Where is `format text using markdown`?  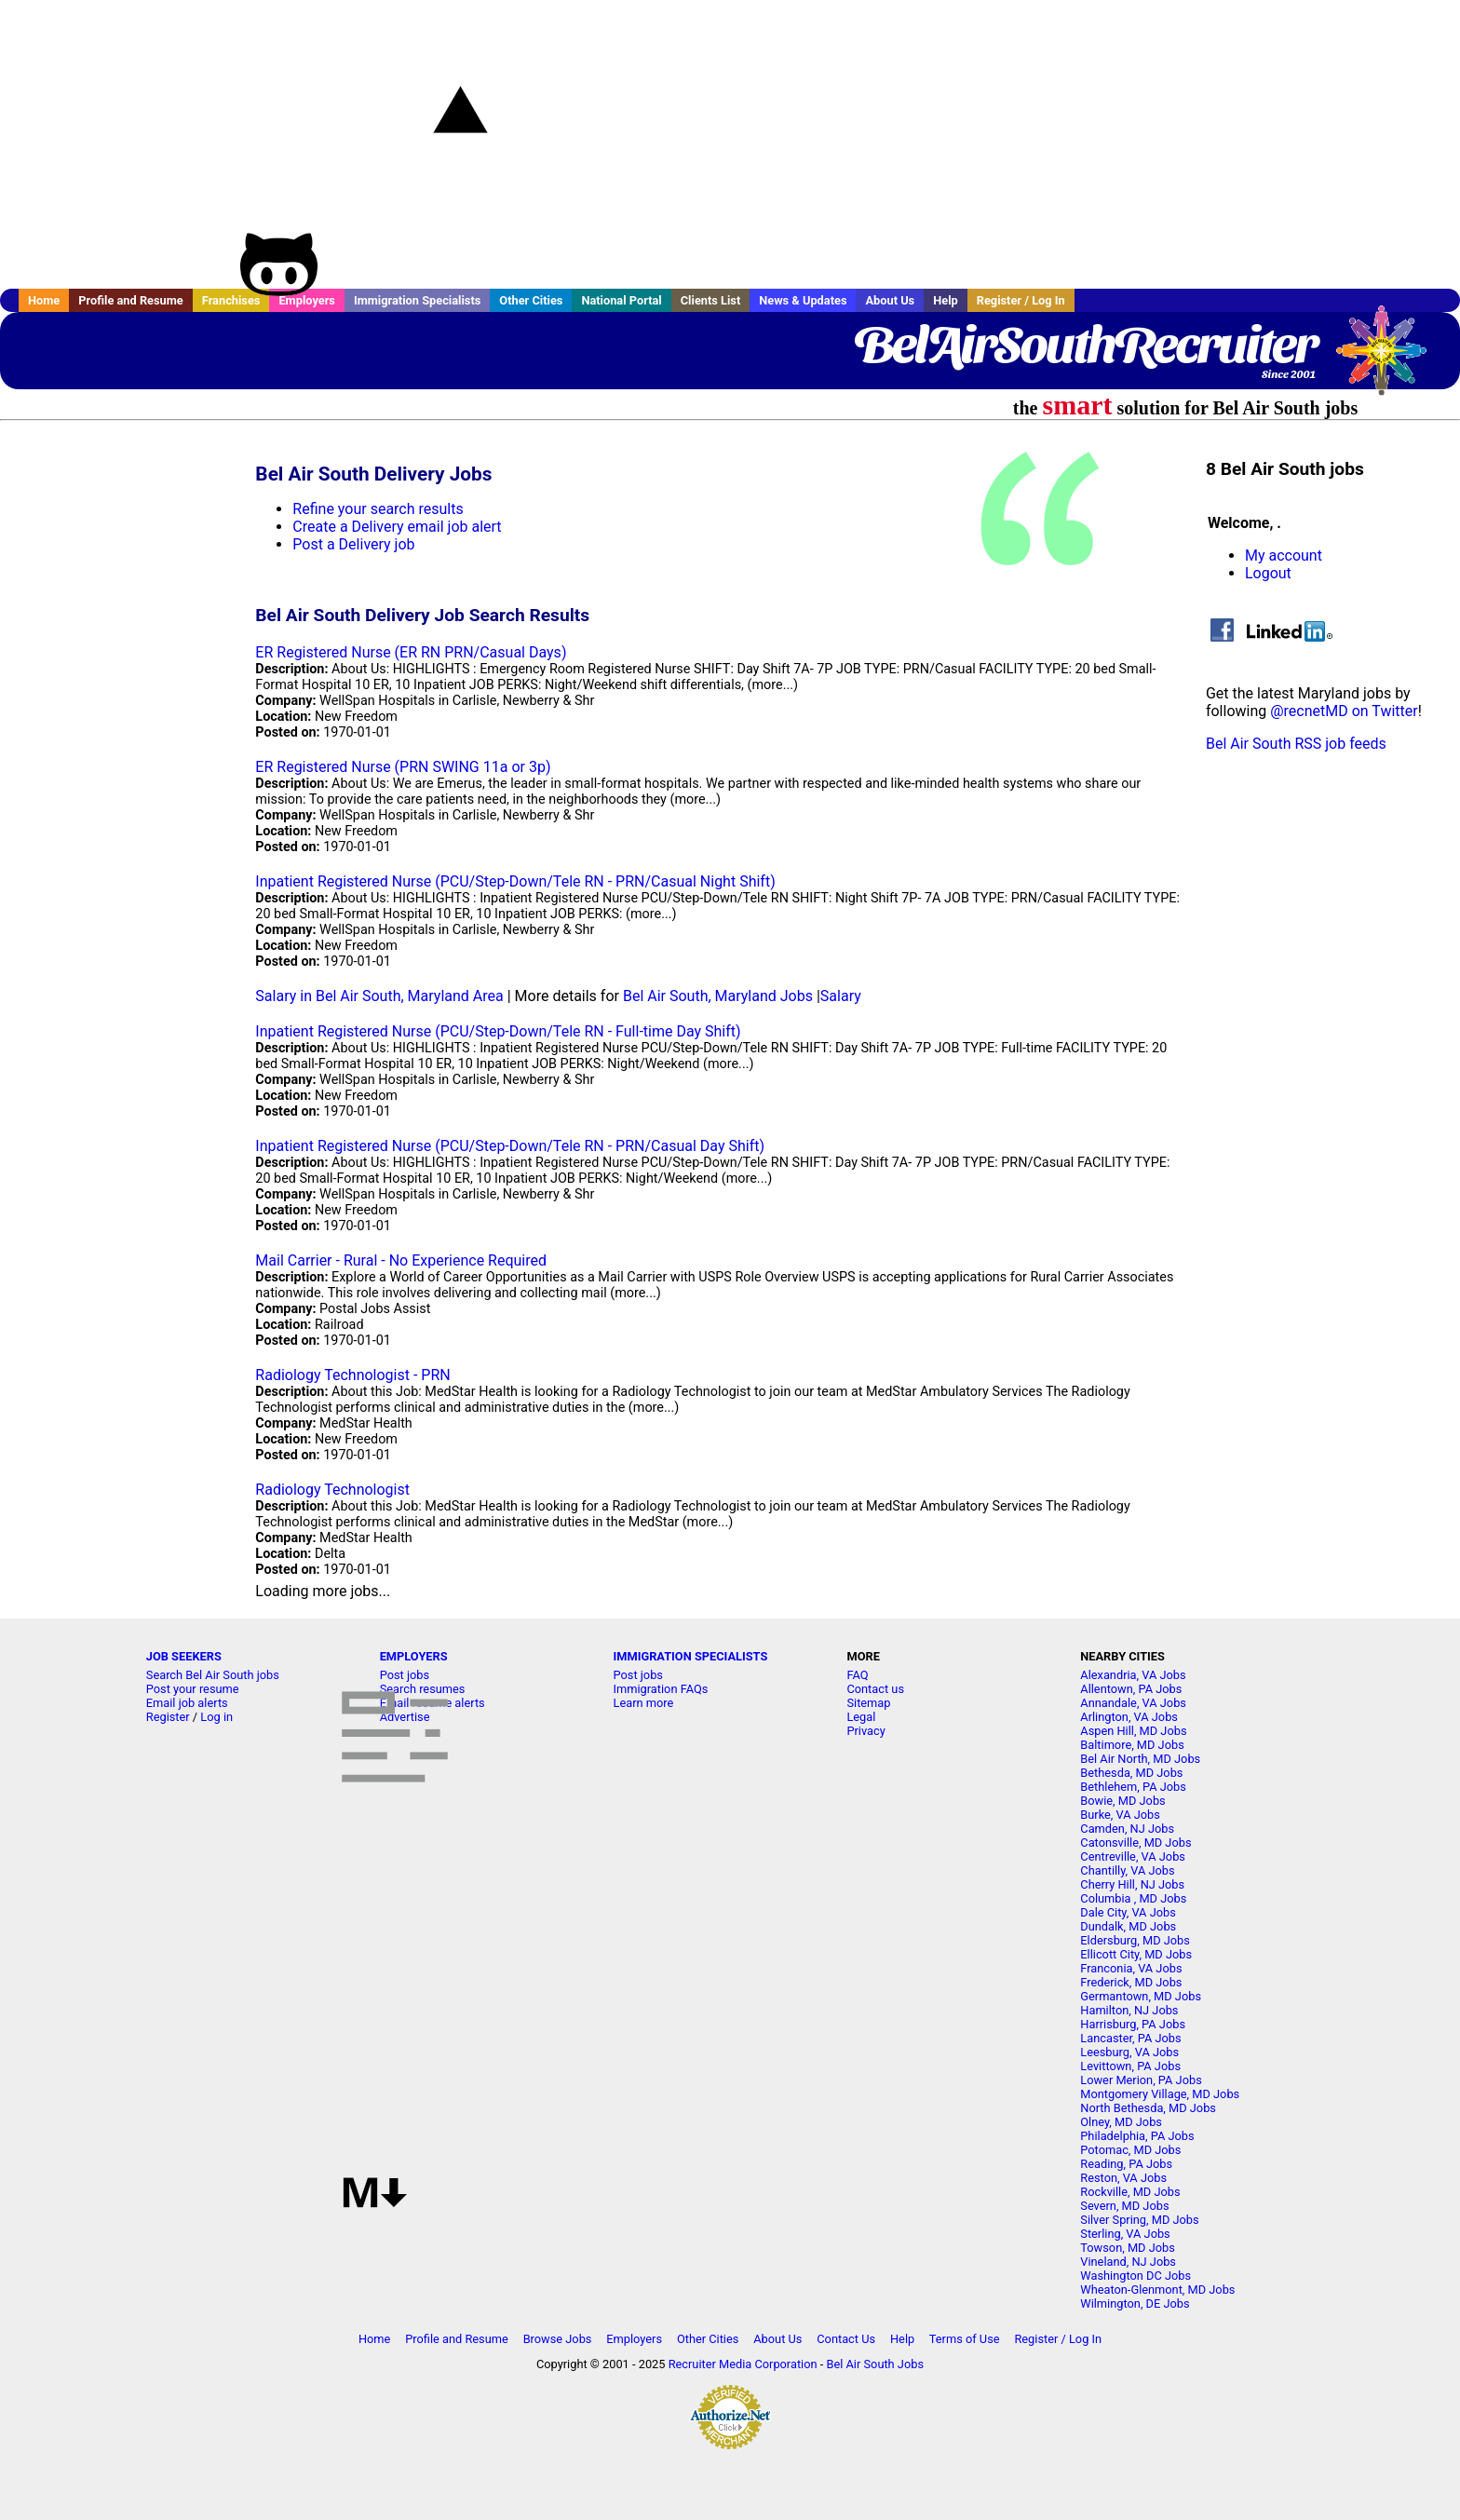
format text using markdown is located at coordinates (375, 2191).